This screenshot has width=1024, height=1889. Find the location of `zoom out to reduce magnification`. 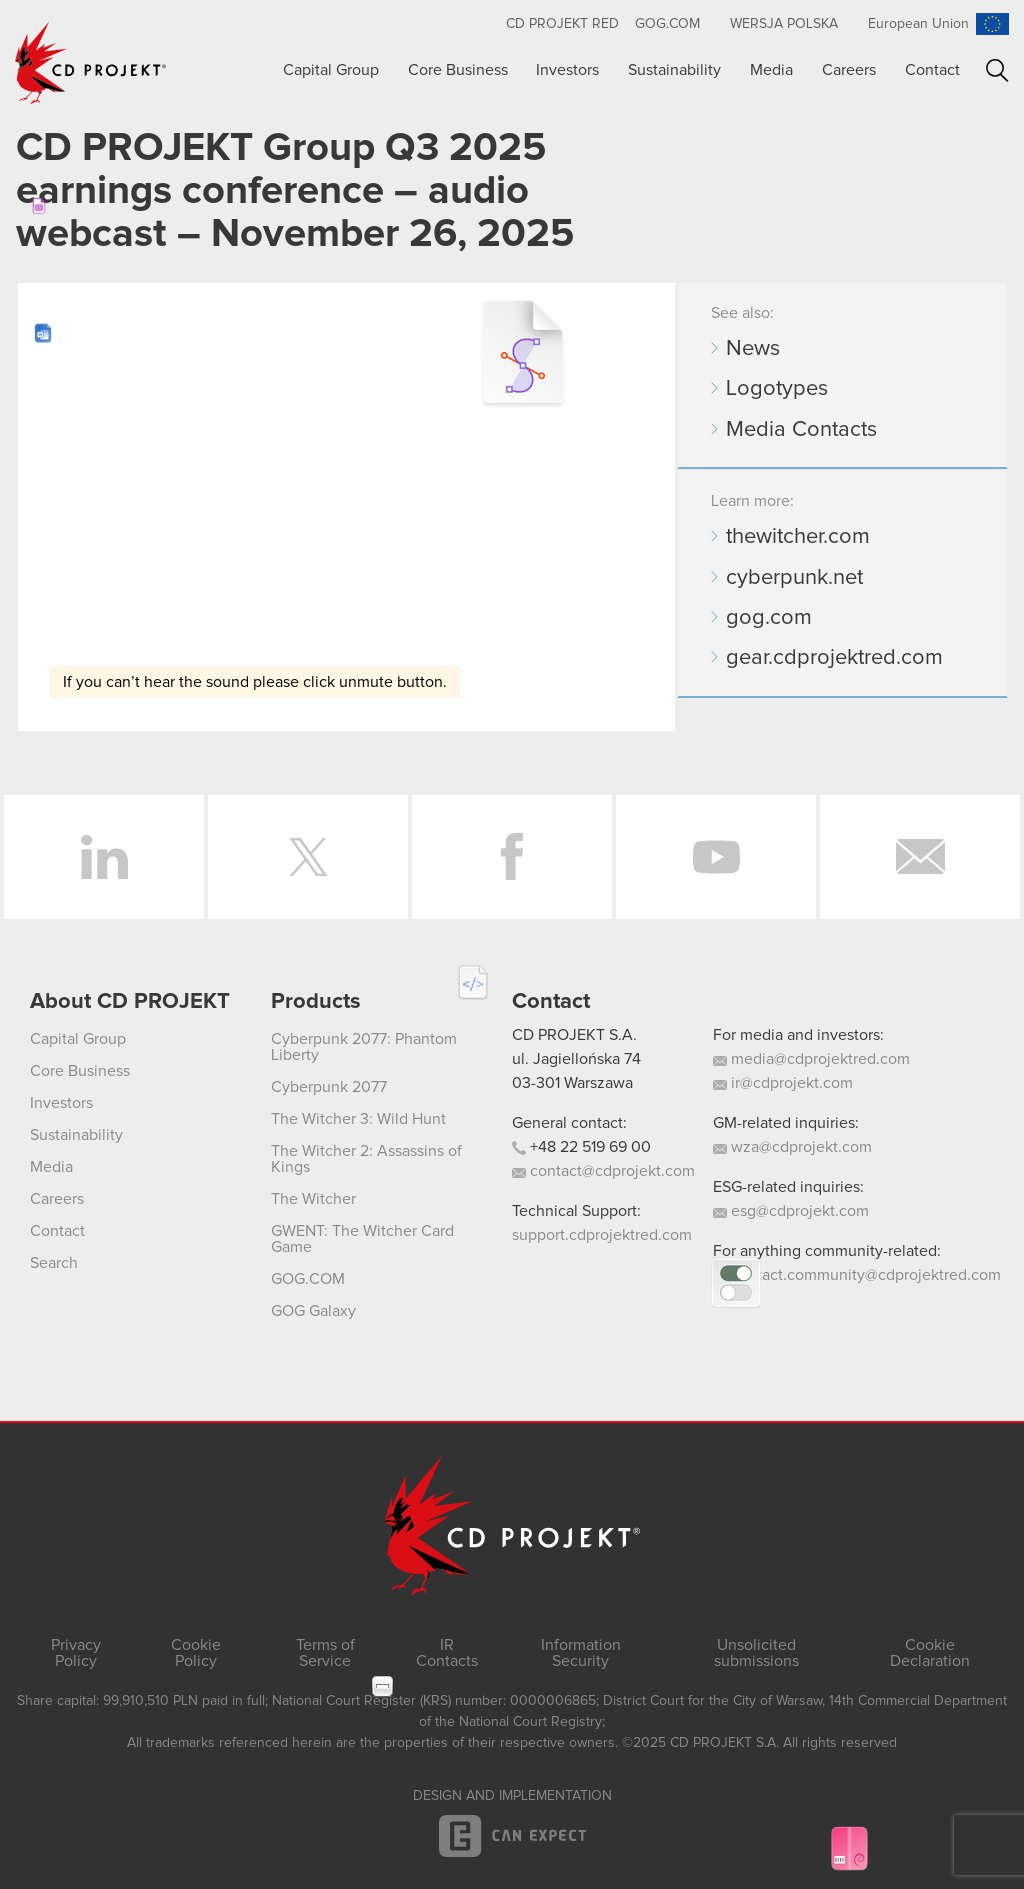

zoom out to reduce magnification is located at coordinates (382, 1685).